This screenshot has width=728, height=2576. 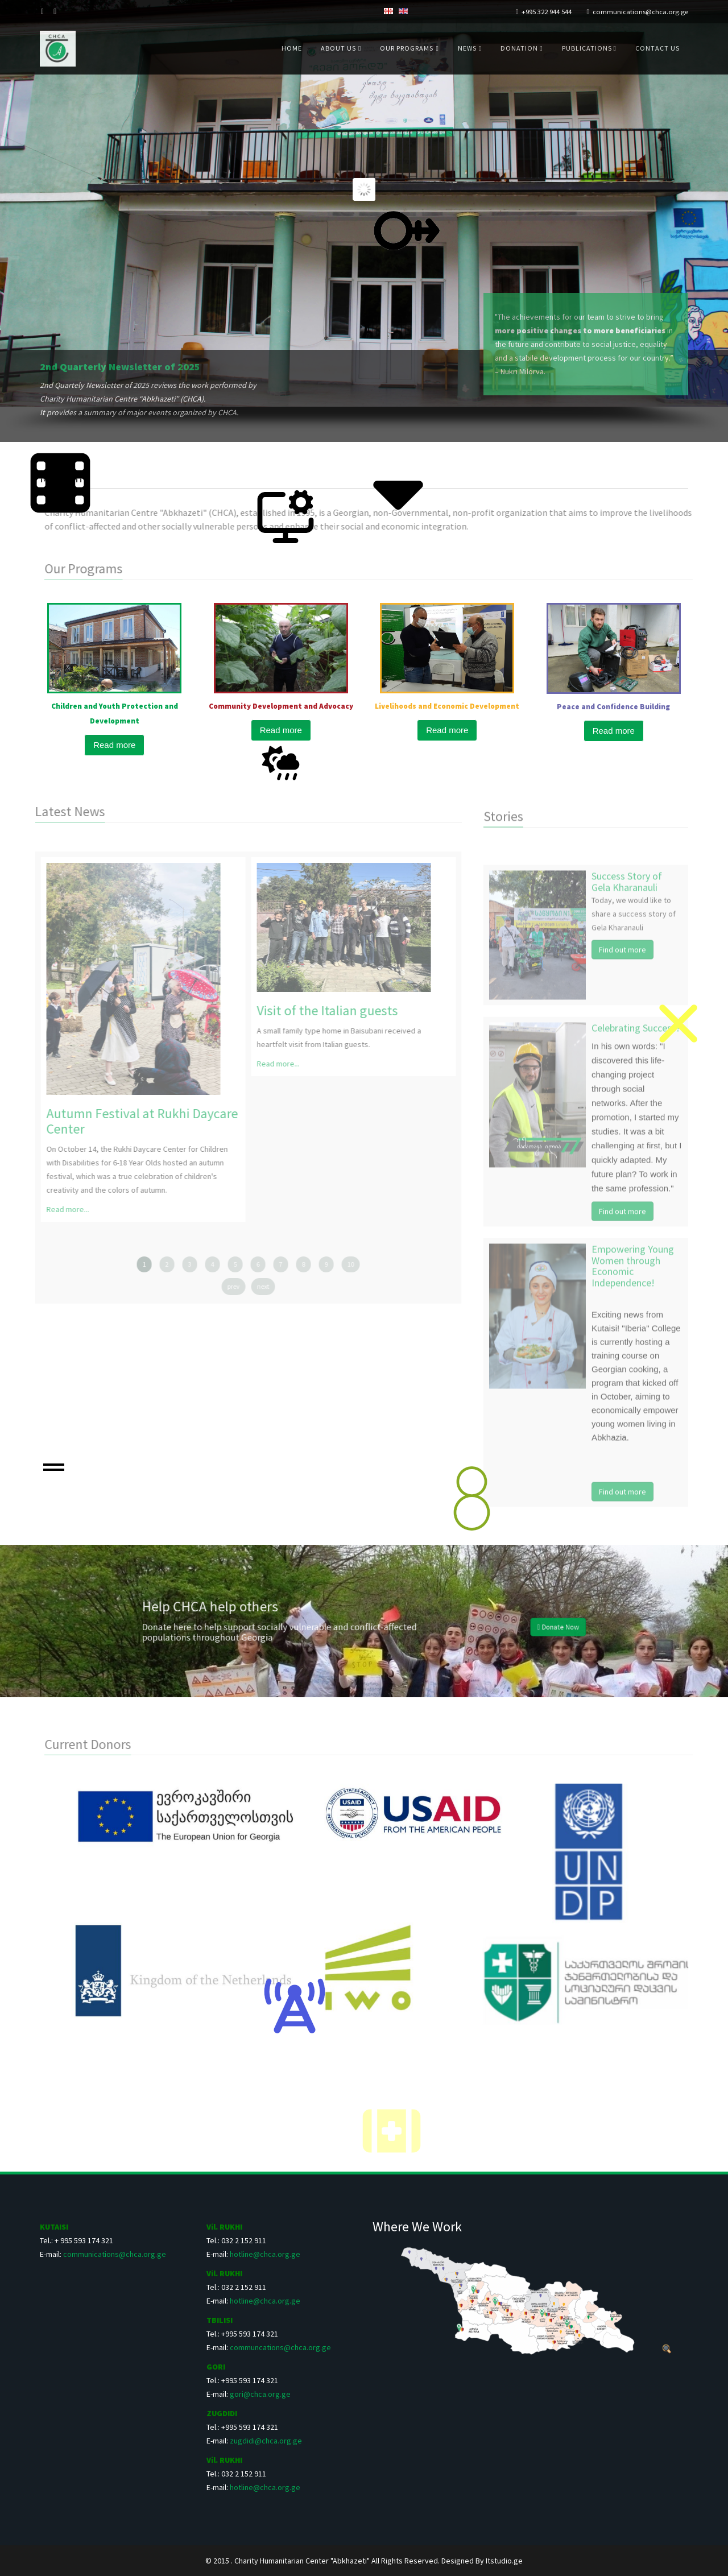 I want to click on access medical information or first aid resources, so click(x=391, y=2131).